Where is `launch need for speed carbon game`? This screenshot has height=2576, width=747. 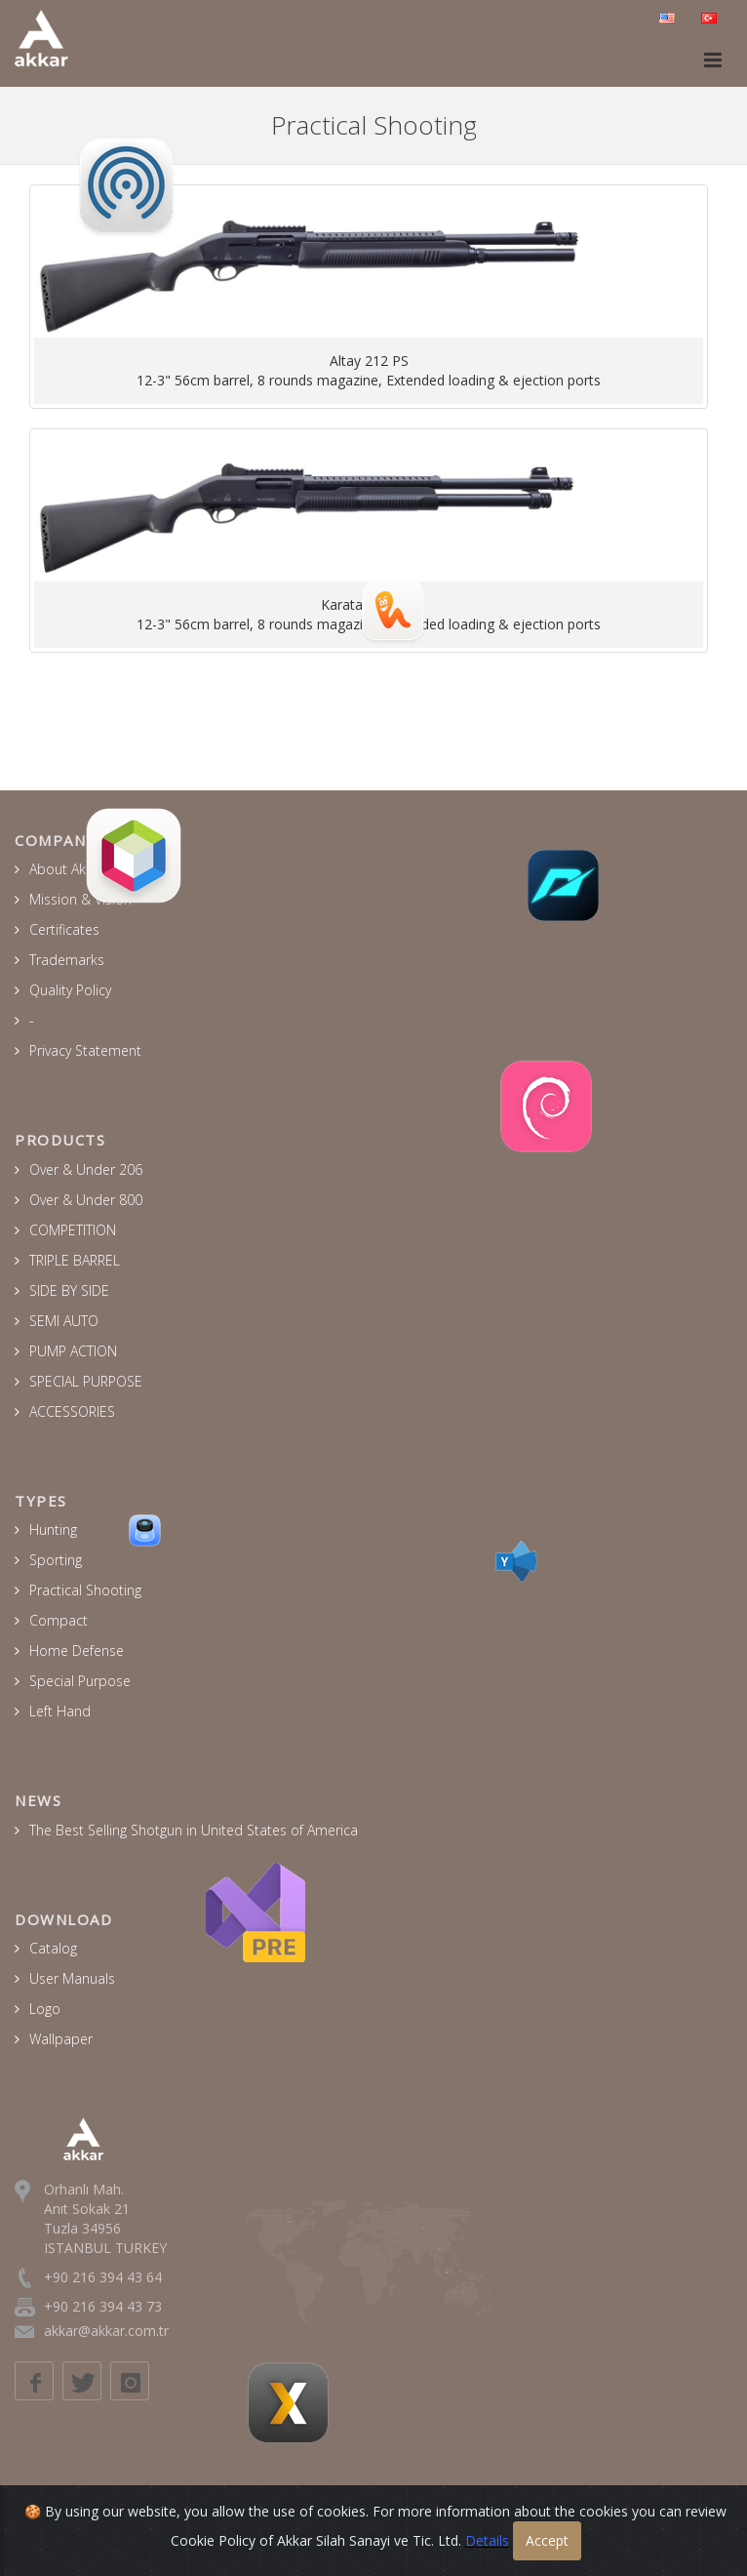 launch need for speed carbon game is located at coordinates (563, 885).